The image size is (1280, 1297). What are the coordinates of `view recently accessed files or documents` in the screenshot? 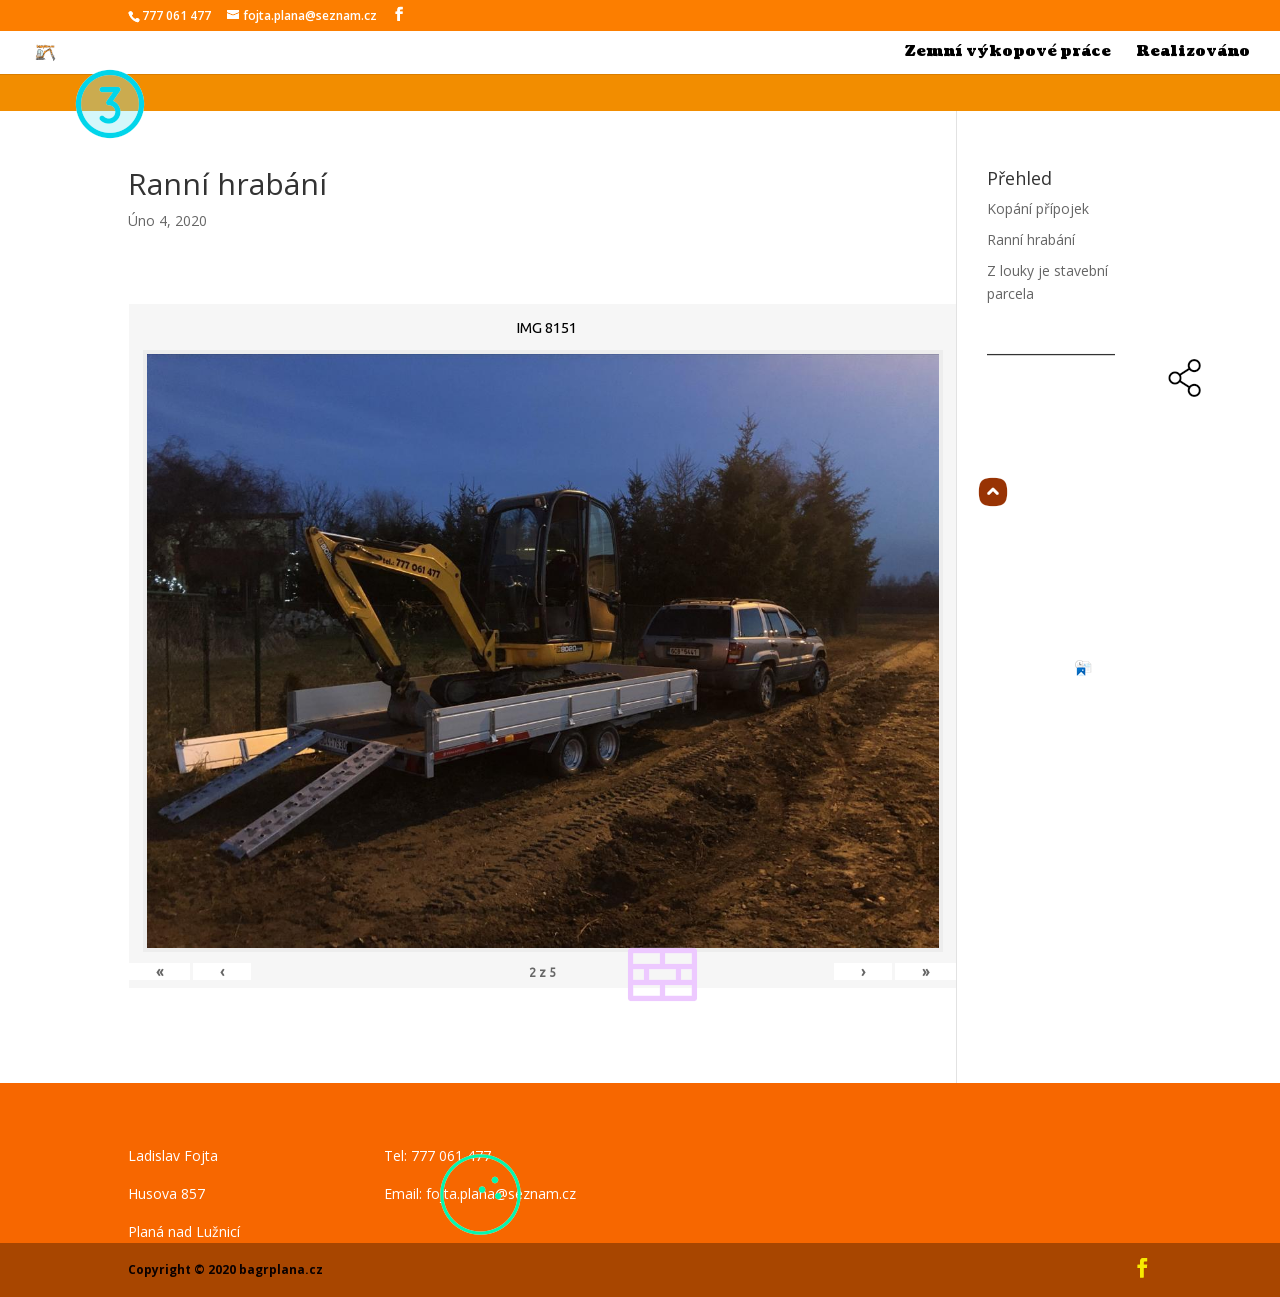 It's located at (1083, 668).